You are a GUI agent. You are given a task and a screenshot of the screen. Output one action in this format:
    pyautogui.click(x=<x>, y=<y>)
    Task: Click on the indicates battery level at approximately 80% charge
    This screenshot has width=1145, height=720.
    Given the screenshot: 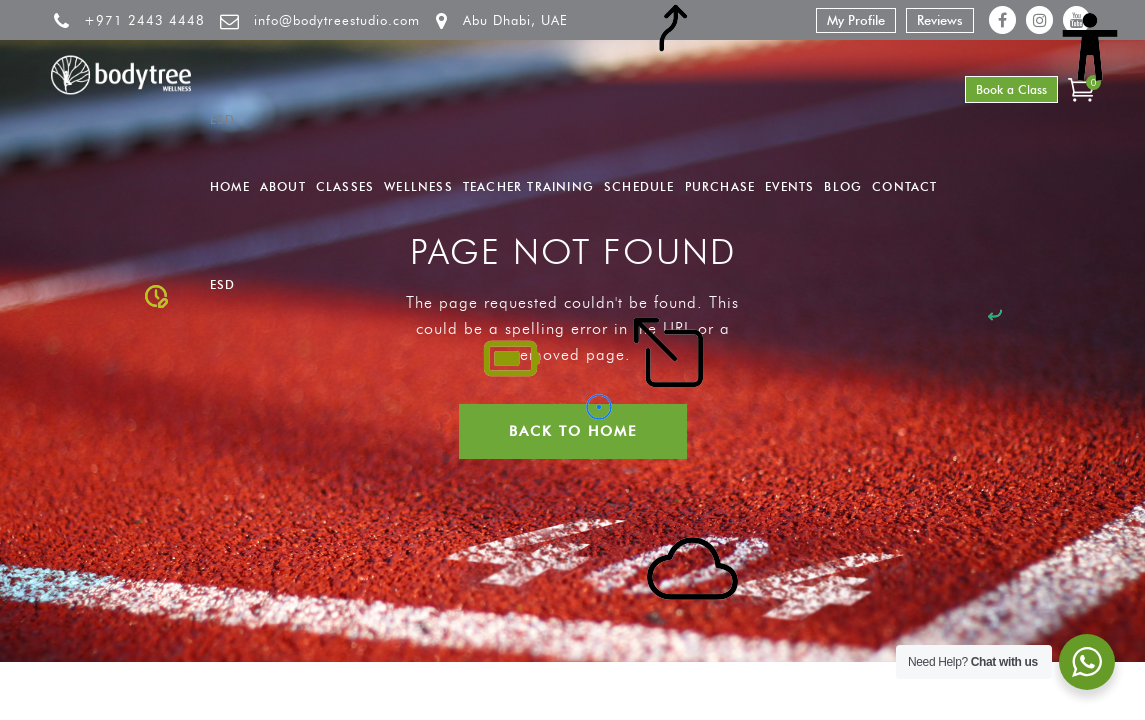 What is the action you would take?
    pyautogui.click(x=510, y=358)
    